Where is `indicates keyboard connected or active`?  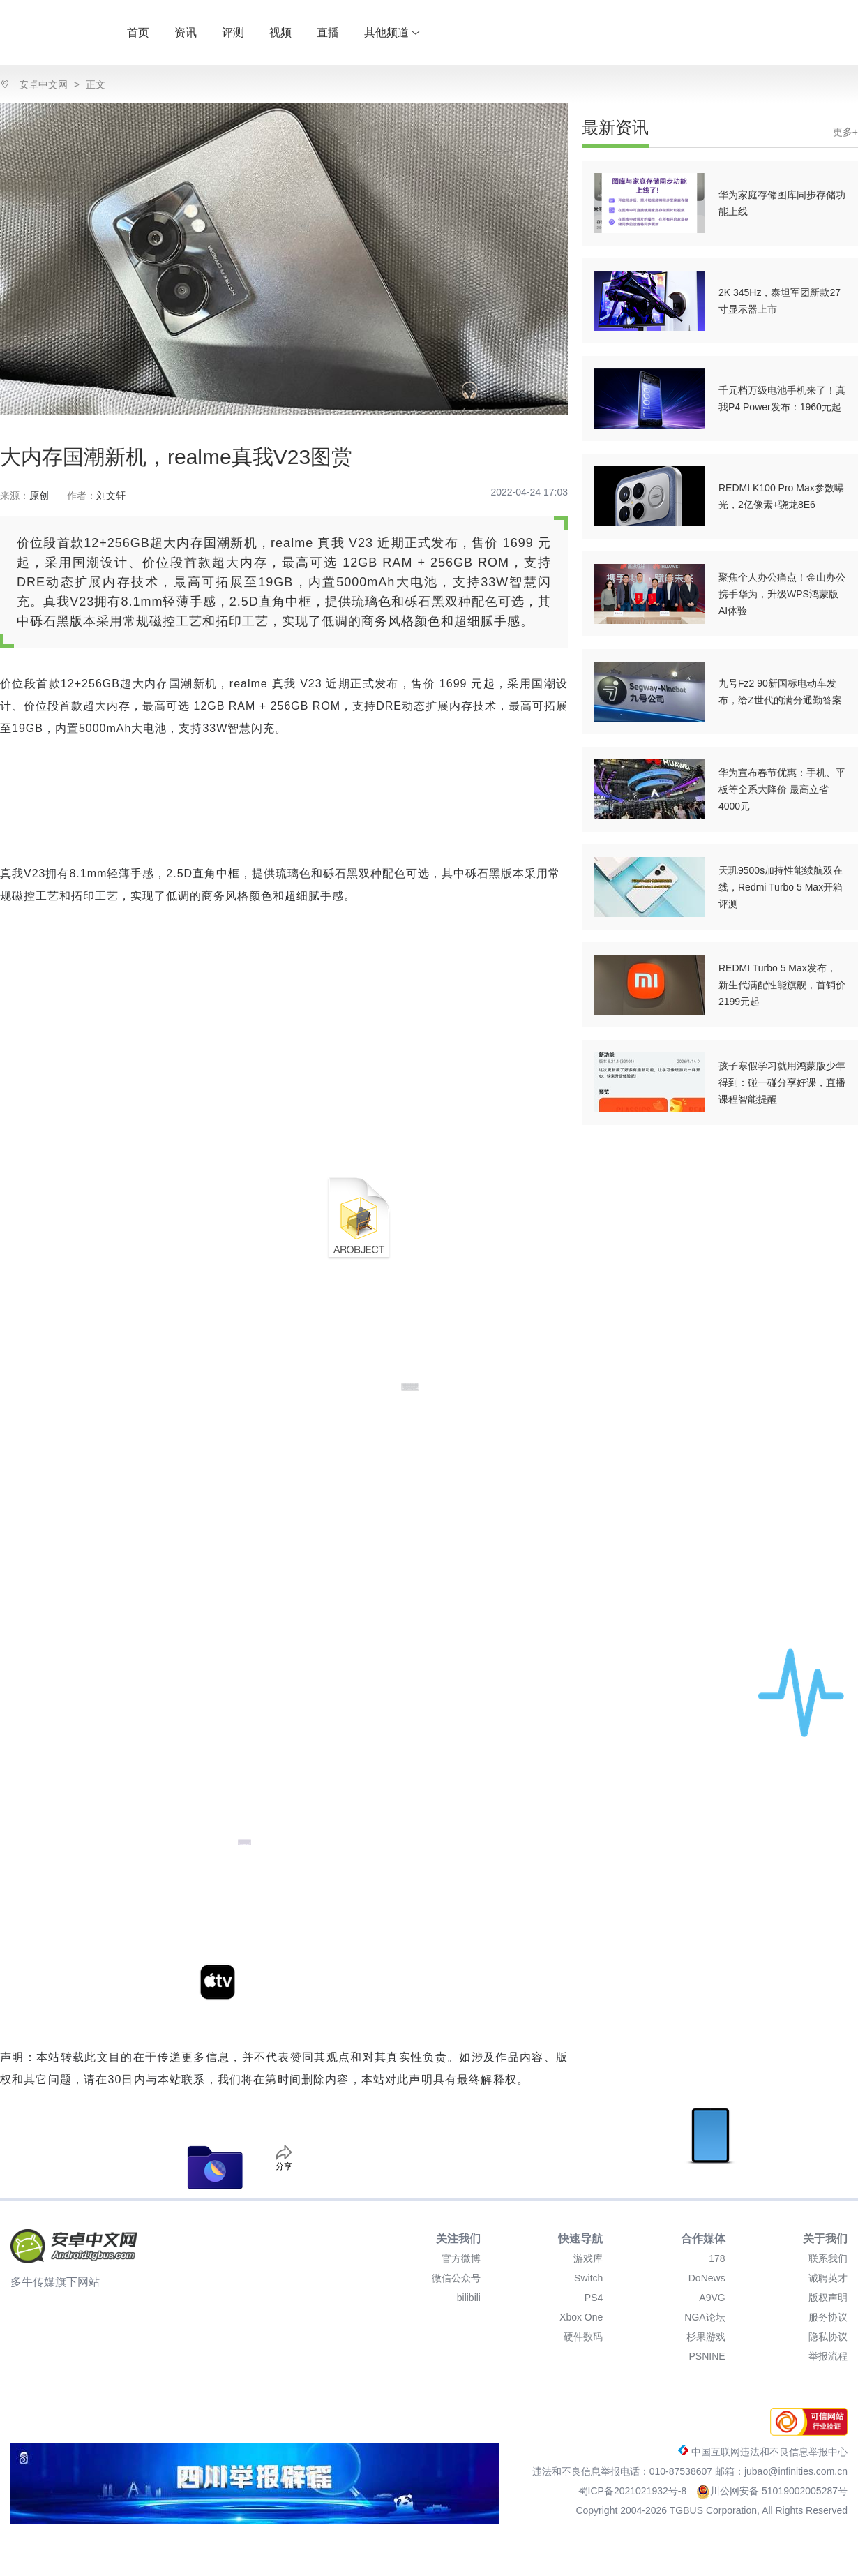
indicates keyboard connected or active is located at coordinates (244, 1842).